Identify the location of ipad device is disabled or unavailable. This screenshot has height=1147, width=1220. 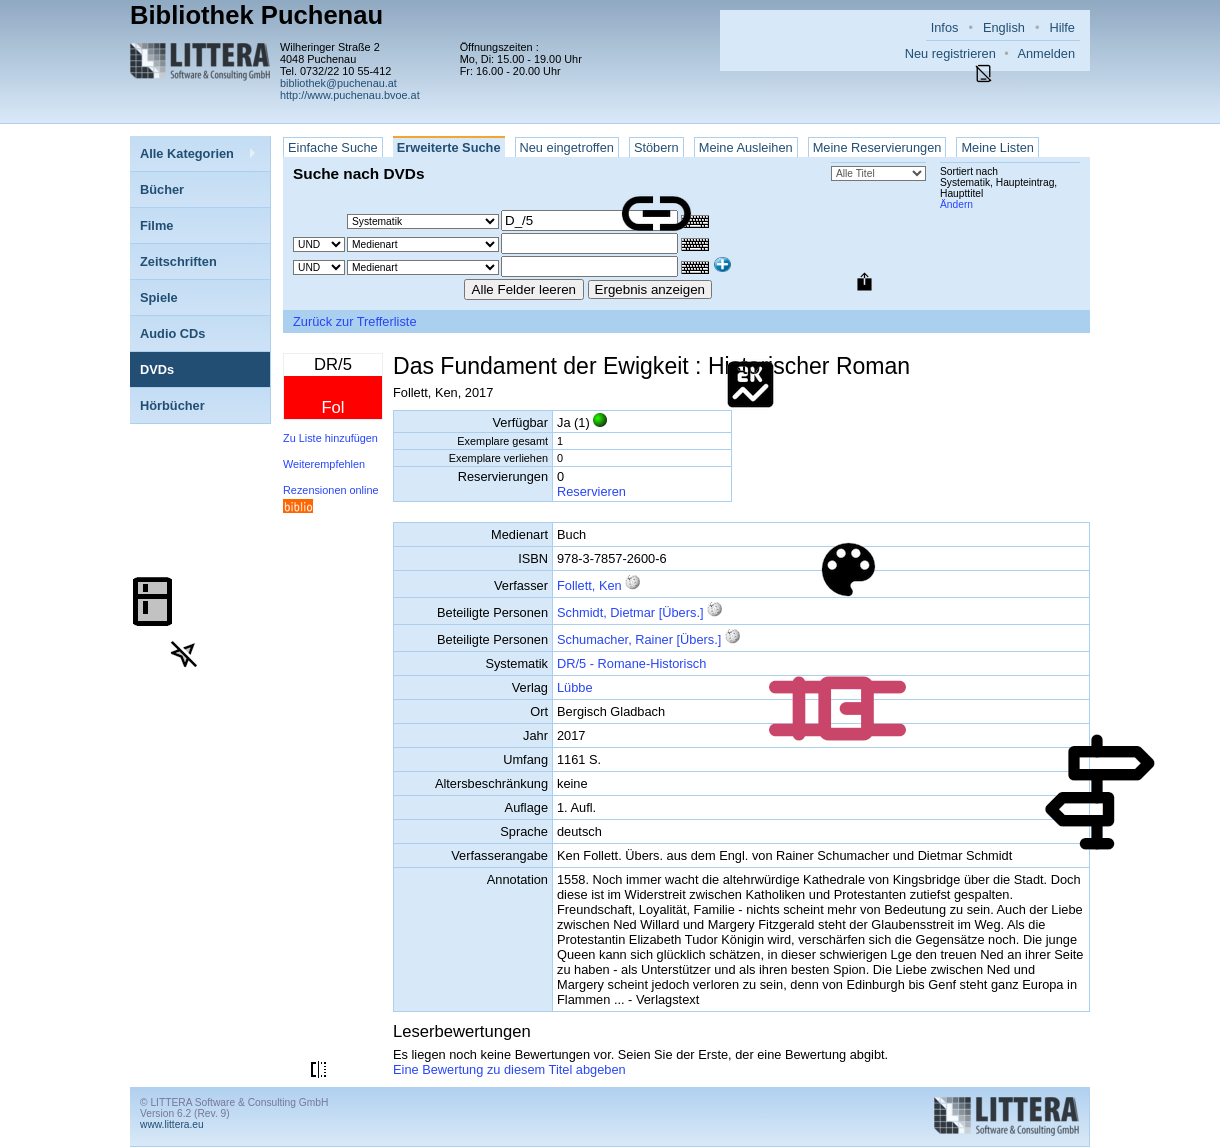
(983, 73).